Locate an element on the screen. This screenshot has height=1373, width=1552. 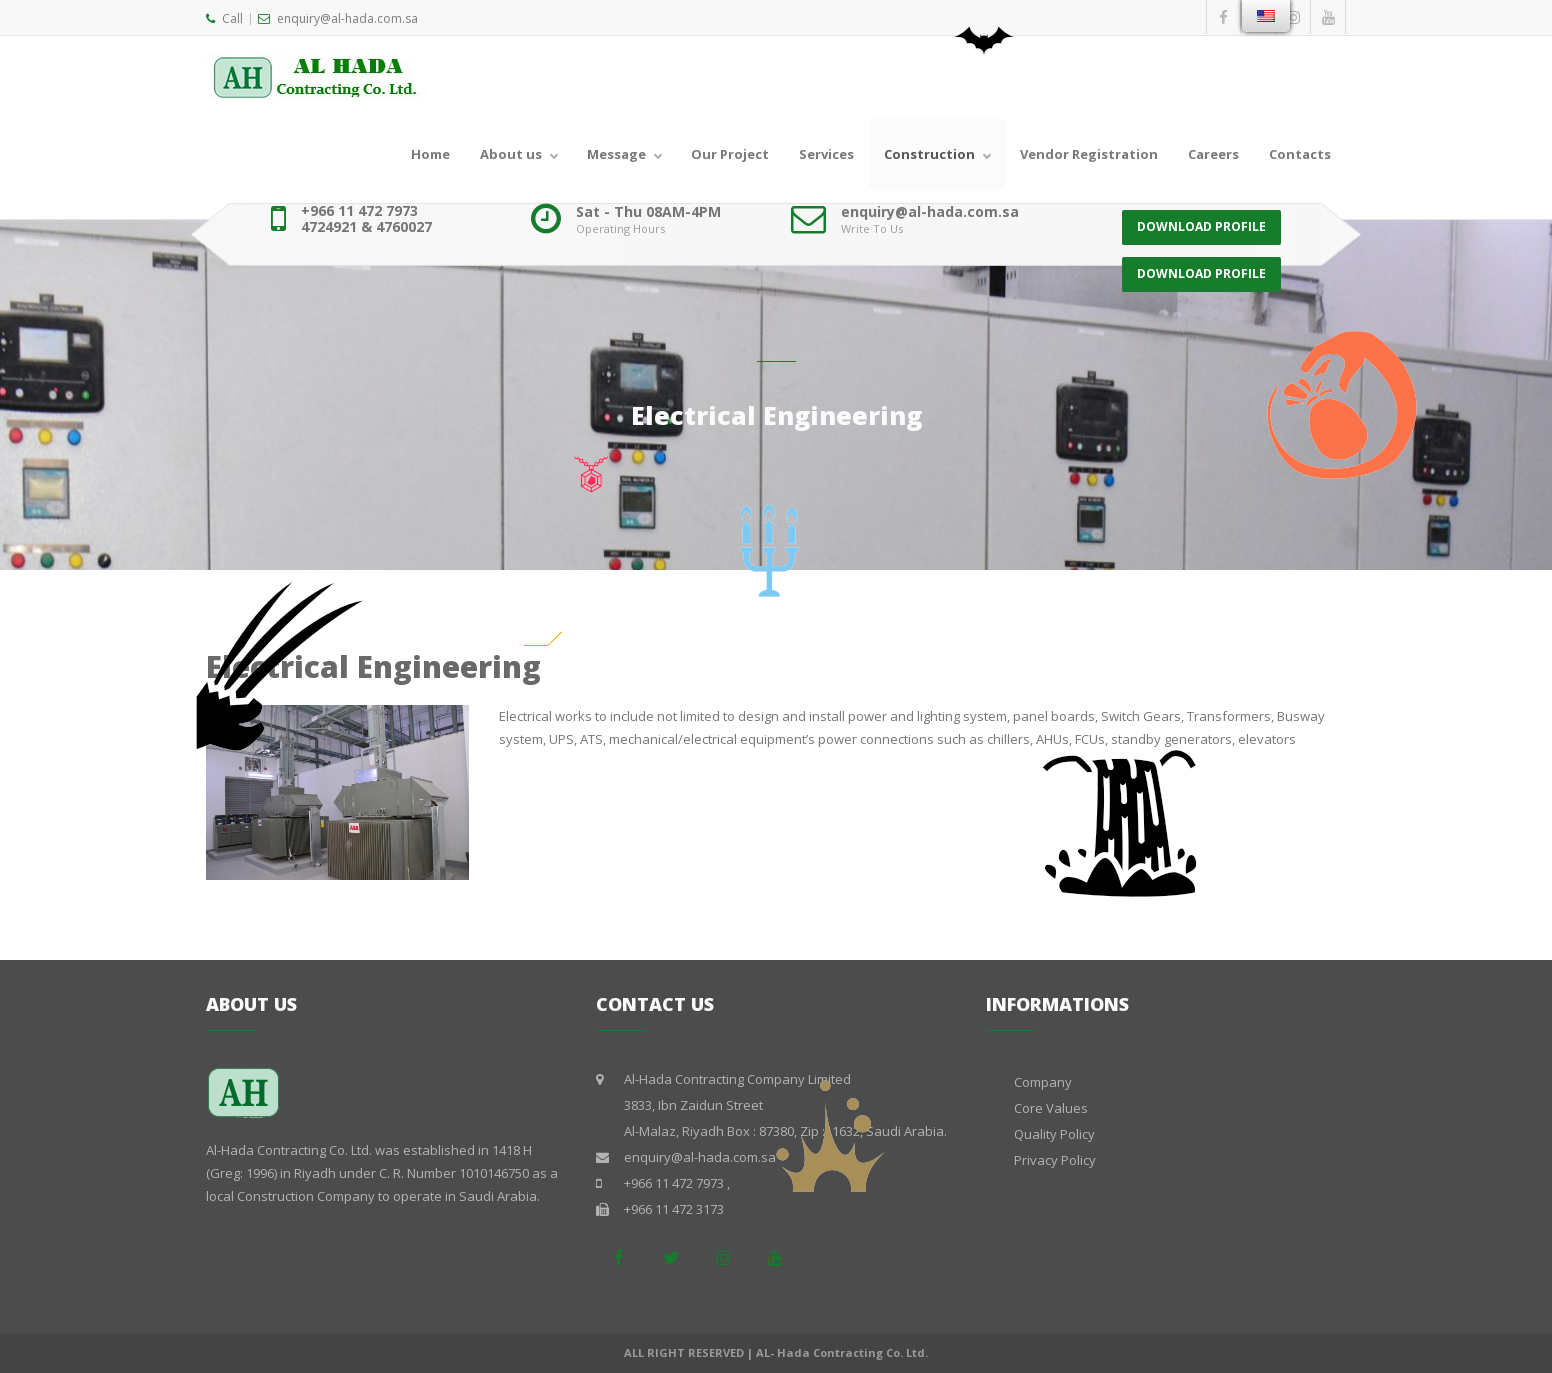
view waterfall location or landmark is located at coordinates (1119, 823).